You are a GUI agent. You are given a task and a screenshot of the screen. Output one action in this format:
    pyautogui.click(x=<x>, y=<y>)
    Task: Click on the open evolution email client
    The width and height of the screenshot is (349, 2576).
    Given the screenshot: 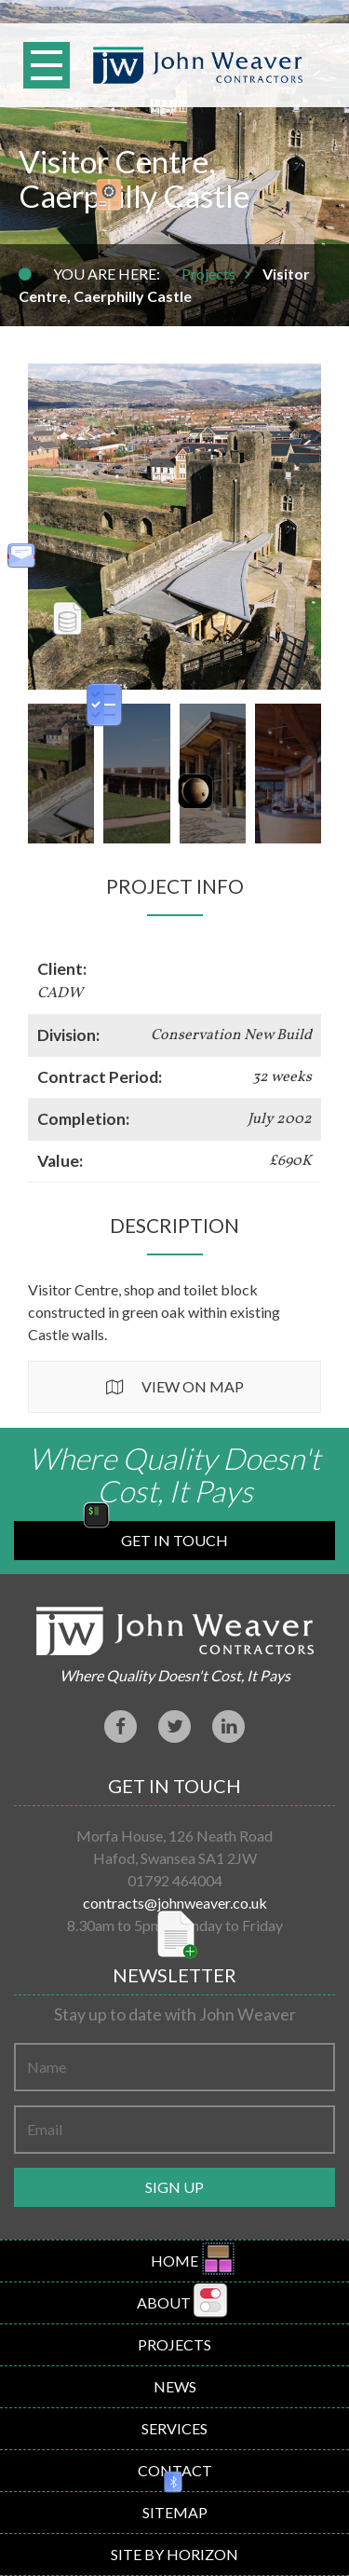 What is the action you would take?
    pyautogui.click(x=21, y=555)
    